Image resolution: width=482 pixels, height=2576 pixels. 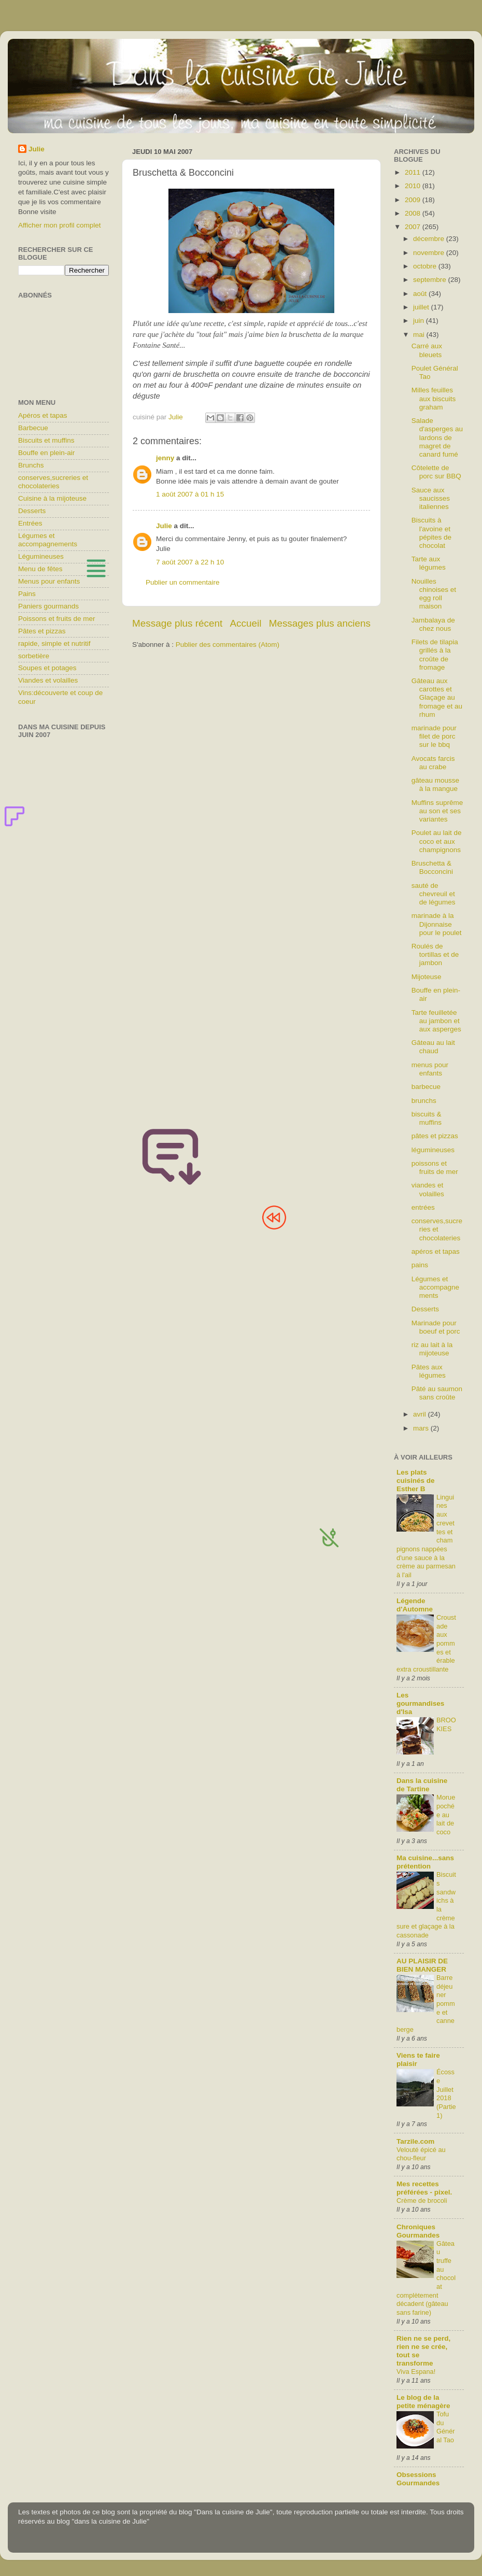 What do you see at coordinates (96, 568) in the screenshot?
I see `open navigation menu` at bounding box center [96, 568].